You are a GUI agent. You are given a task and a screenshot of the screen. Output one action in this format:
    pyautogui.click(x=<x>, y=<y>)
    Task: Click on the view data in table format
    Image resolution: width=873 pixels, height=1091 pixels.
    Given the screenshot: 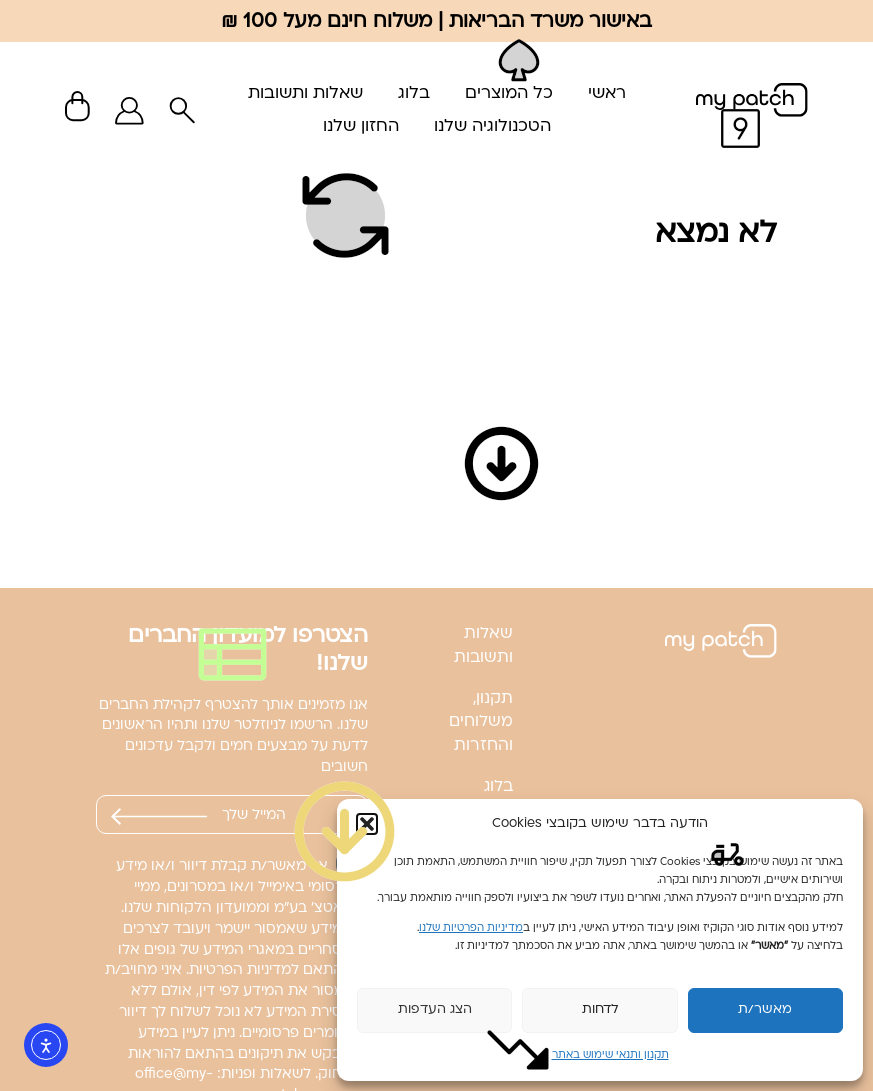 What is the action you would take?
    pyautogui.click(x=232, y=654)
    